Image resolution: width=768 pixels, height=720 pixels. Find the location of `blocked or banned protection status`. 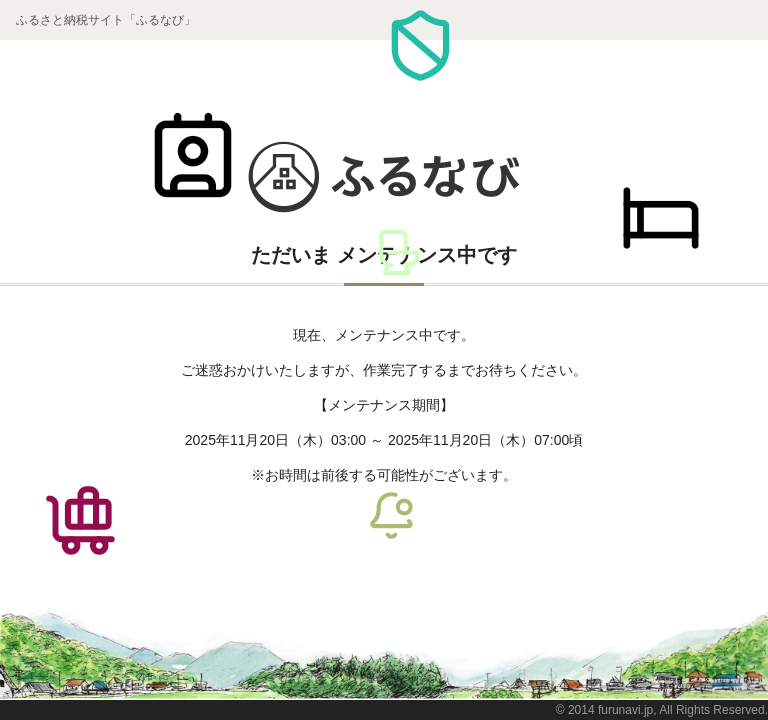

blocked or banned protection status is located at coordinates (420, 45).